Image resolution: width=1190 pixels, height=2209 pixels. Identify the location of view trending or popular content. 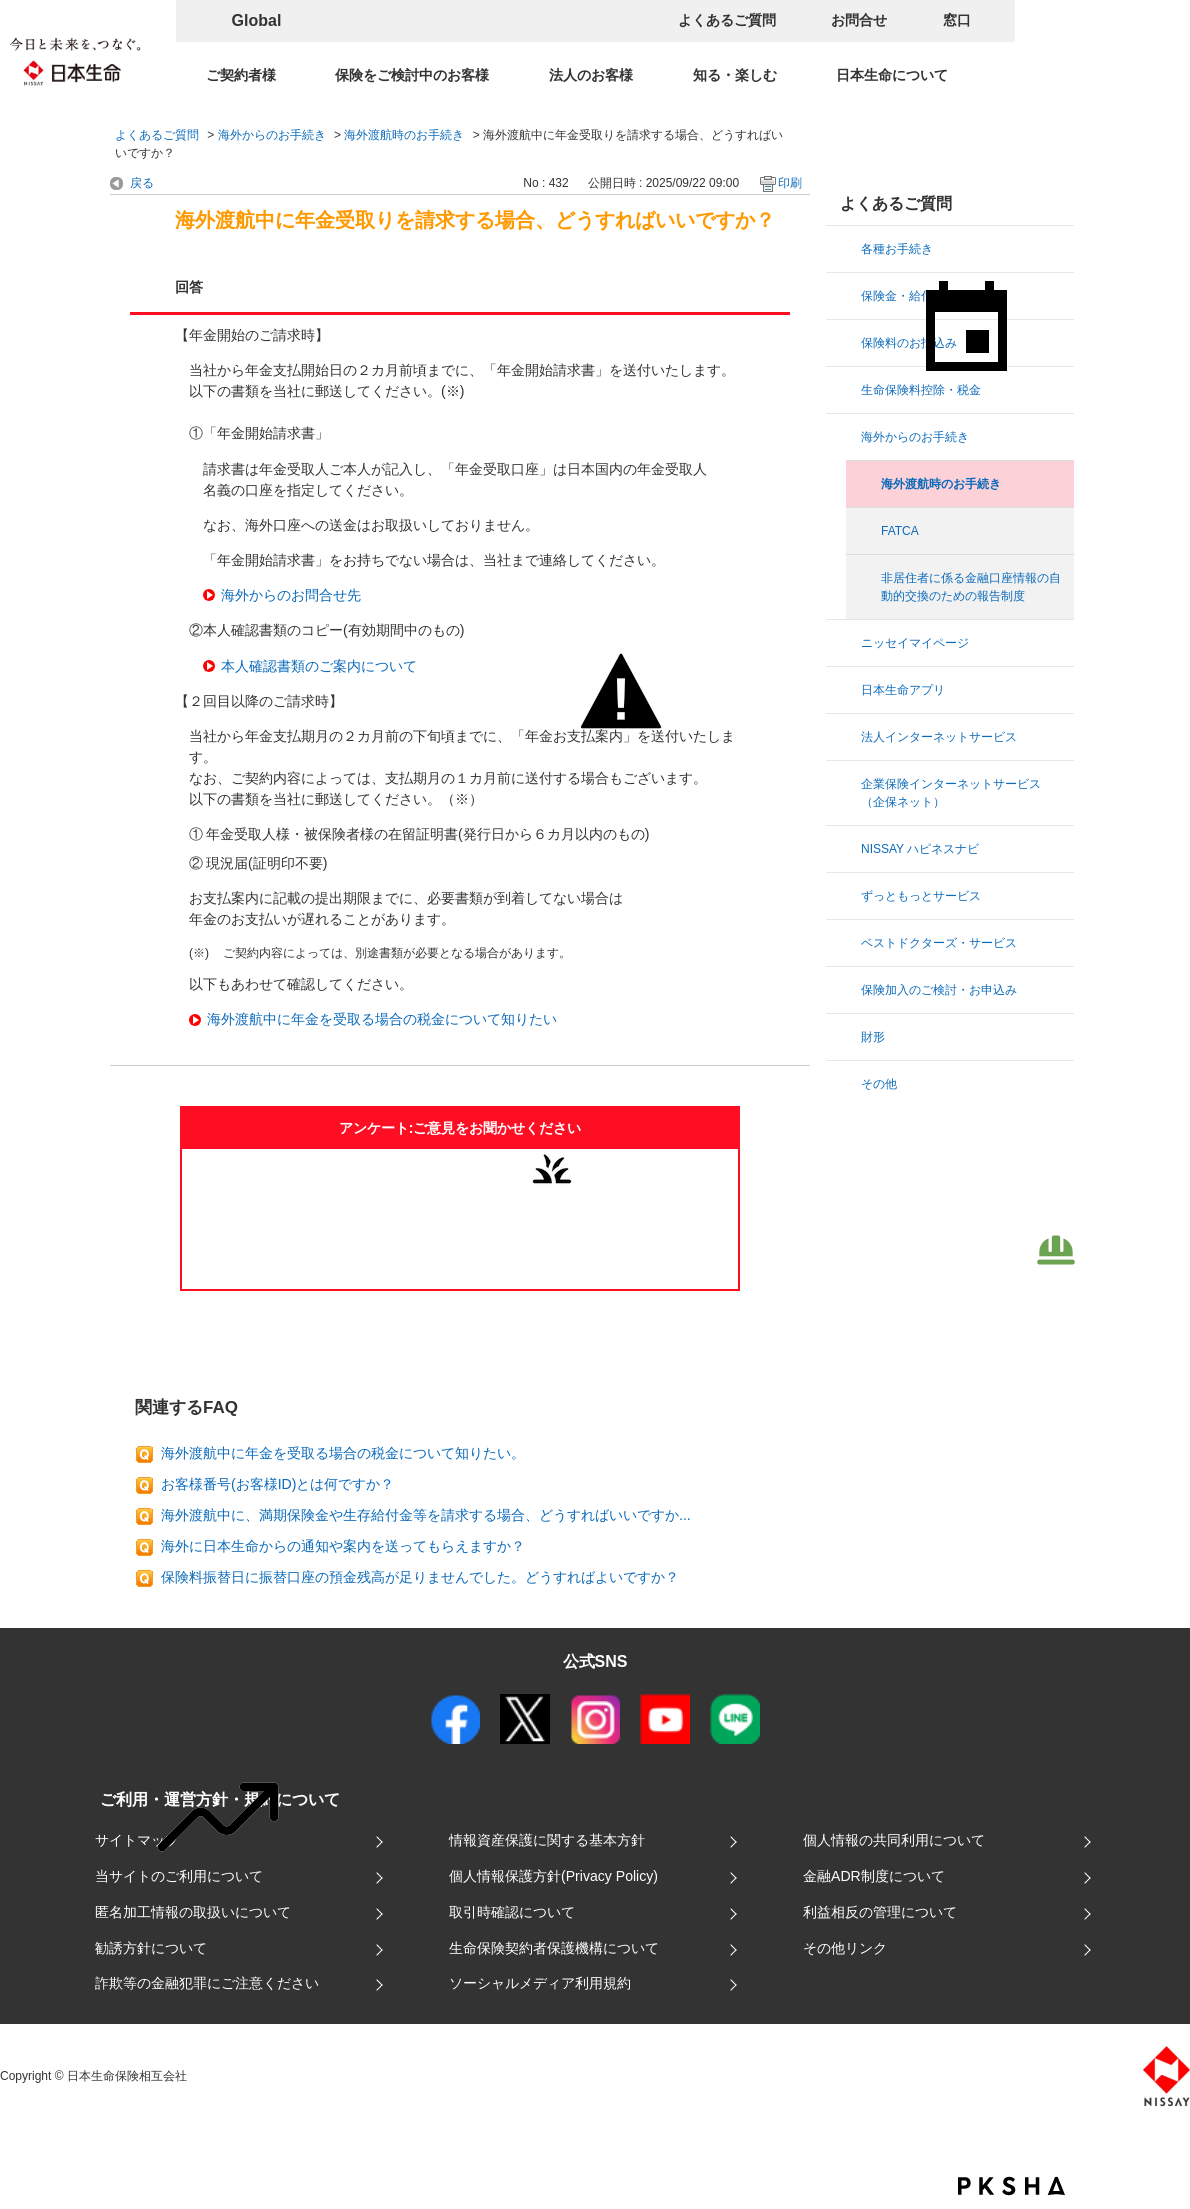
(218, 1817).